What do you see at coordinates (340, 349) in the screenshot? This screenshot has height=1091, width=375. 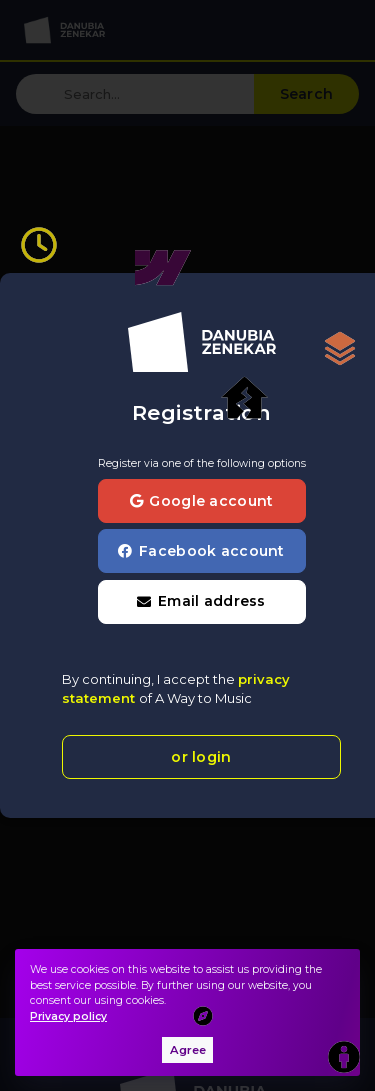 I see `view stacked layers or content` at bounding box center [340, 349].